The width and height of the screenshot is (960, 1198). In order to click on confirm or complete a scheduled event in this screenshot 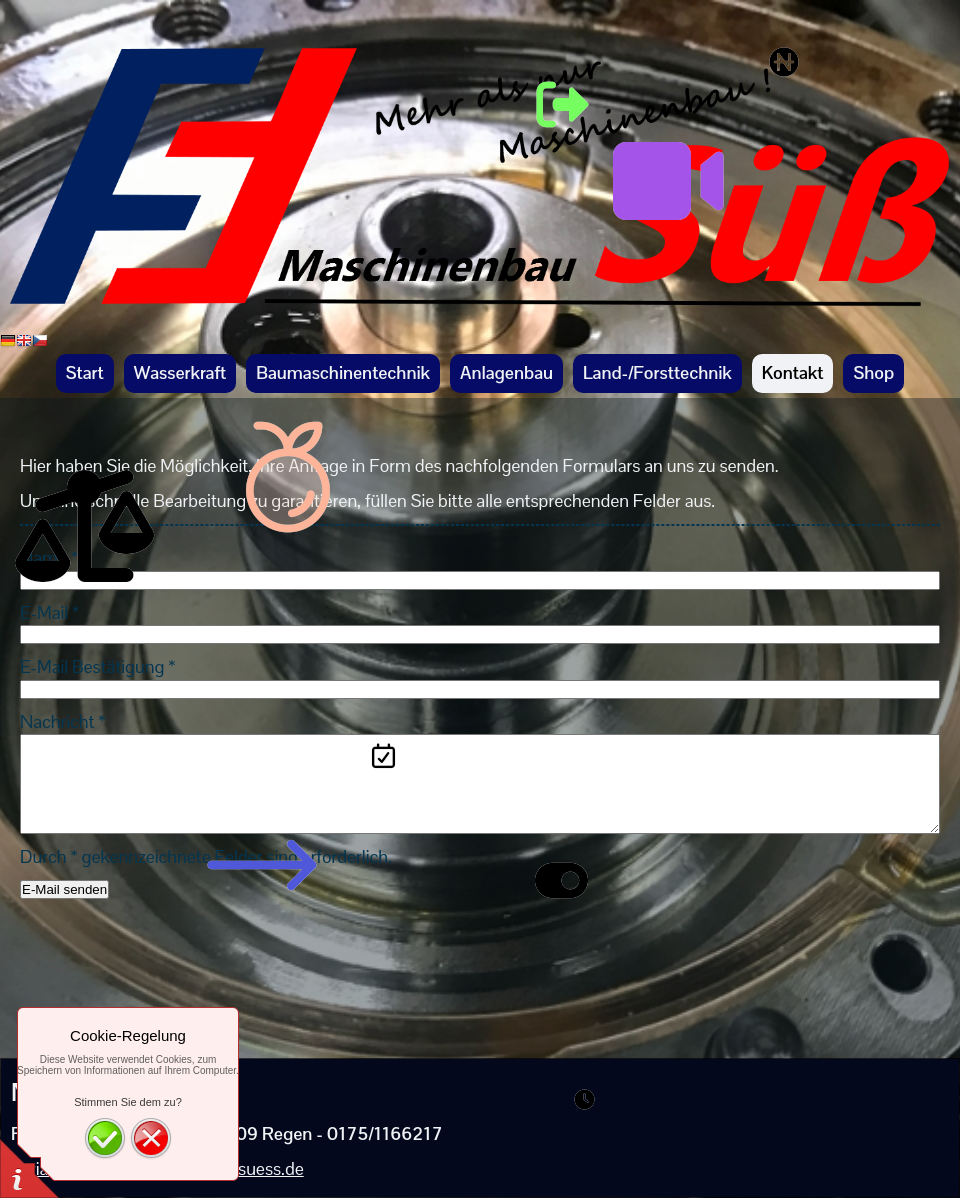, I will do `click(383, 756)`.